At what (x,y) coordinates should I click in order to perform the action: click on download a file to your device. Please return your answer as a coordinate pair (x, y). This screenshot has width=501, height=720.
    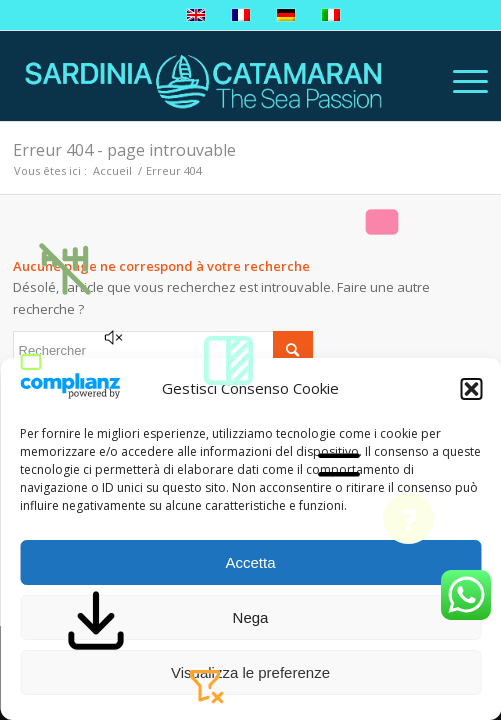
    Looking at the image, I should click on (96, 619).